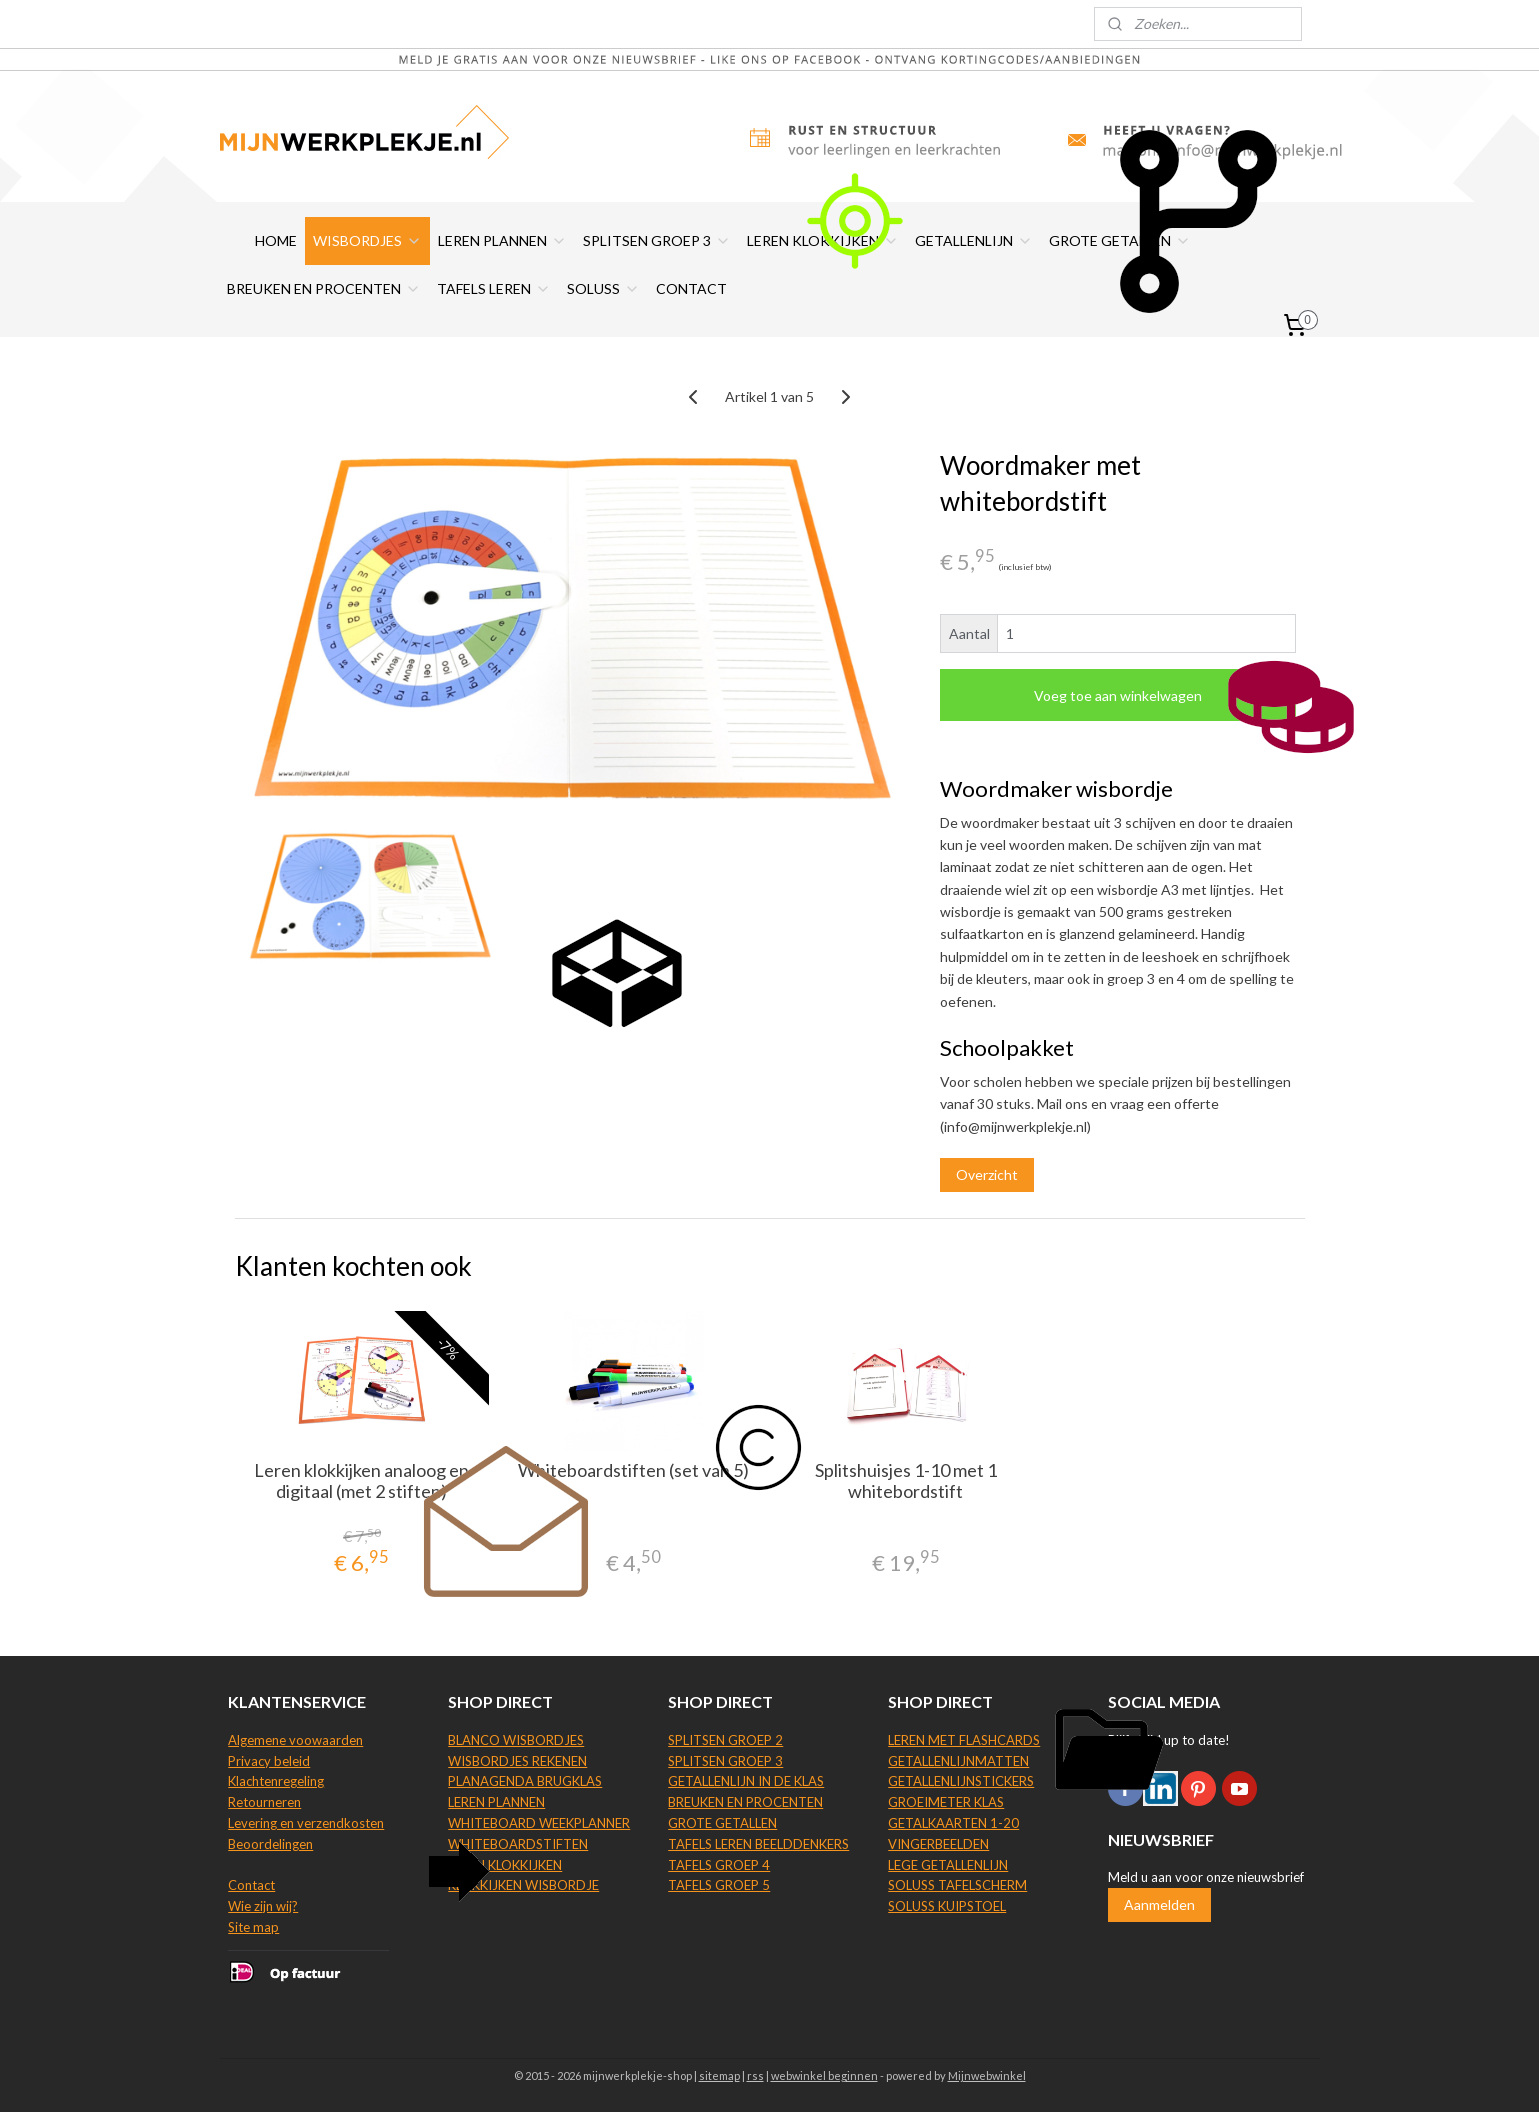  Describe the element at coordinates (1291, 707) in the screenshot. I see `view your coin balance or currency` at that location.